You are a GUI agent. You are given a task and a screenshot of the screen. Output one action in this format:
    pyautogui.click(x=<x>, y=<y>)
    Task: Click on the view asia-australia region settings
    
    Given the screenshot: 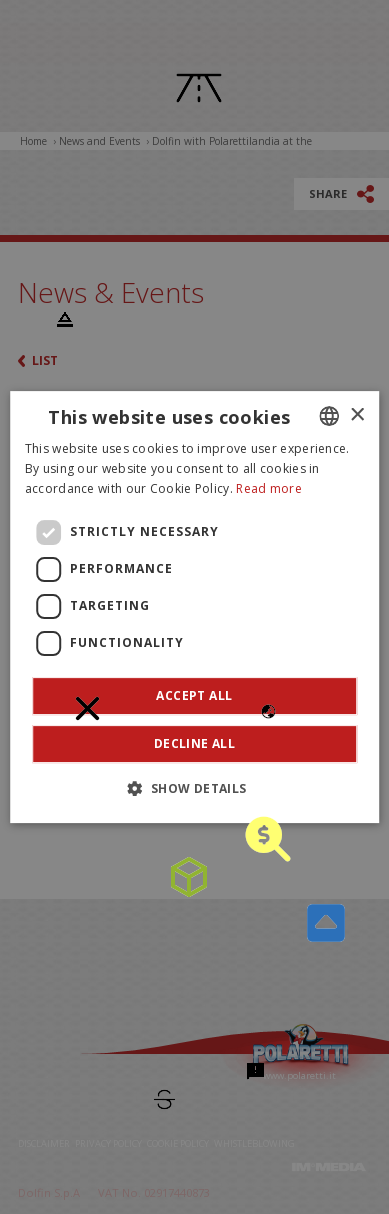 What is the action you would take?
    pyautogui.click(x=268, y=711)
    